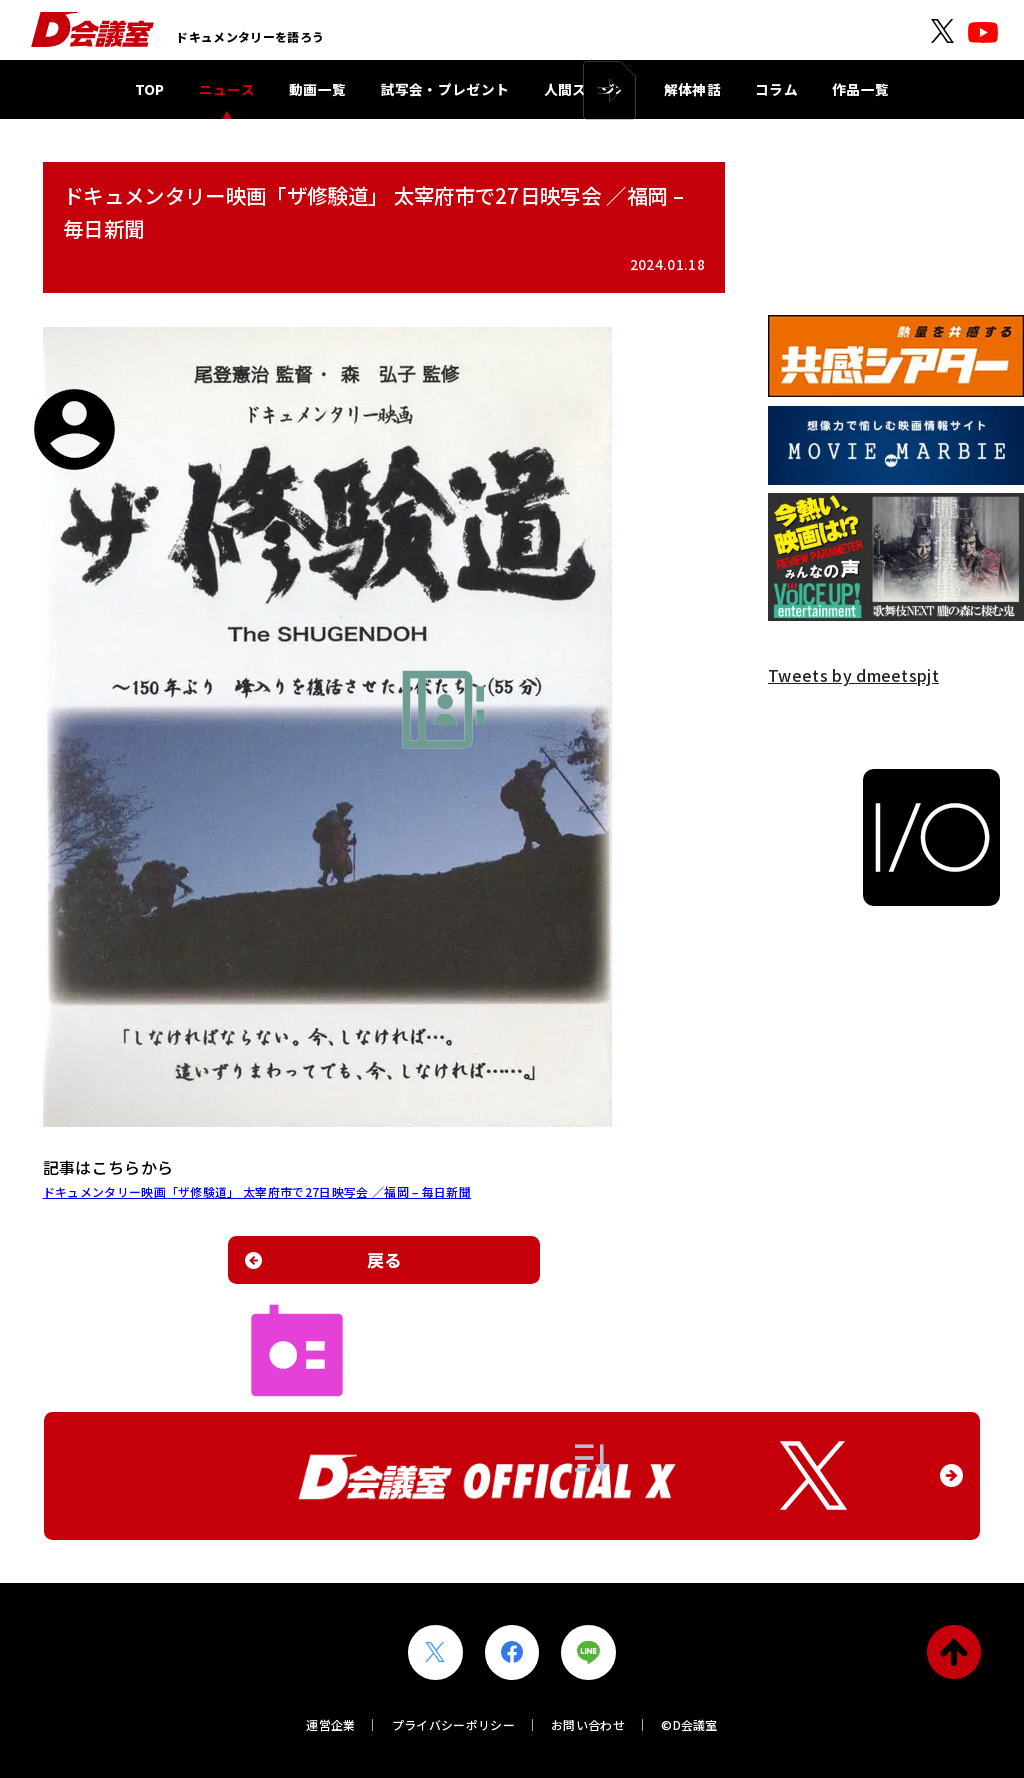 The width and height of the screenshot is (1024, 1778). Describe the element at coordinates (437, 709) in the screenshot. I see `open your contacts list` at that location.